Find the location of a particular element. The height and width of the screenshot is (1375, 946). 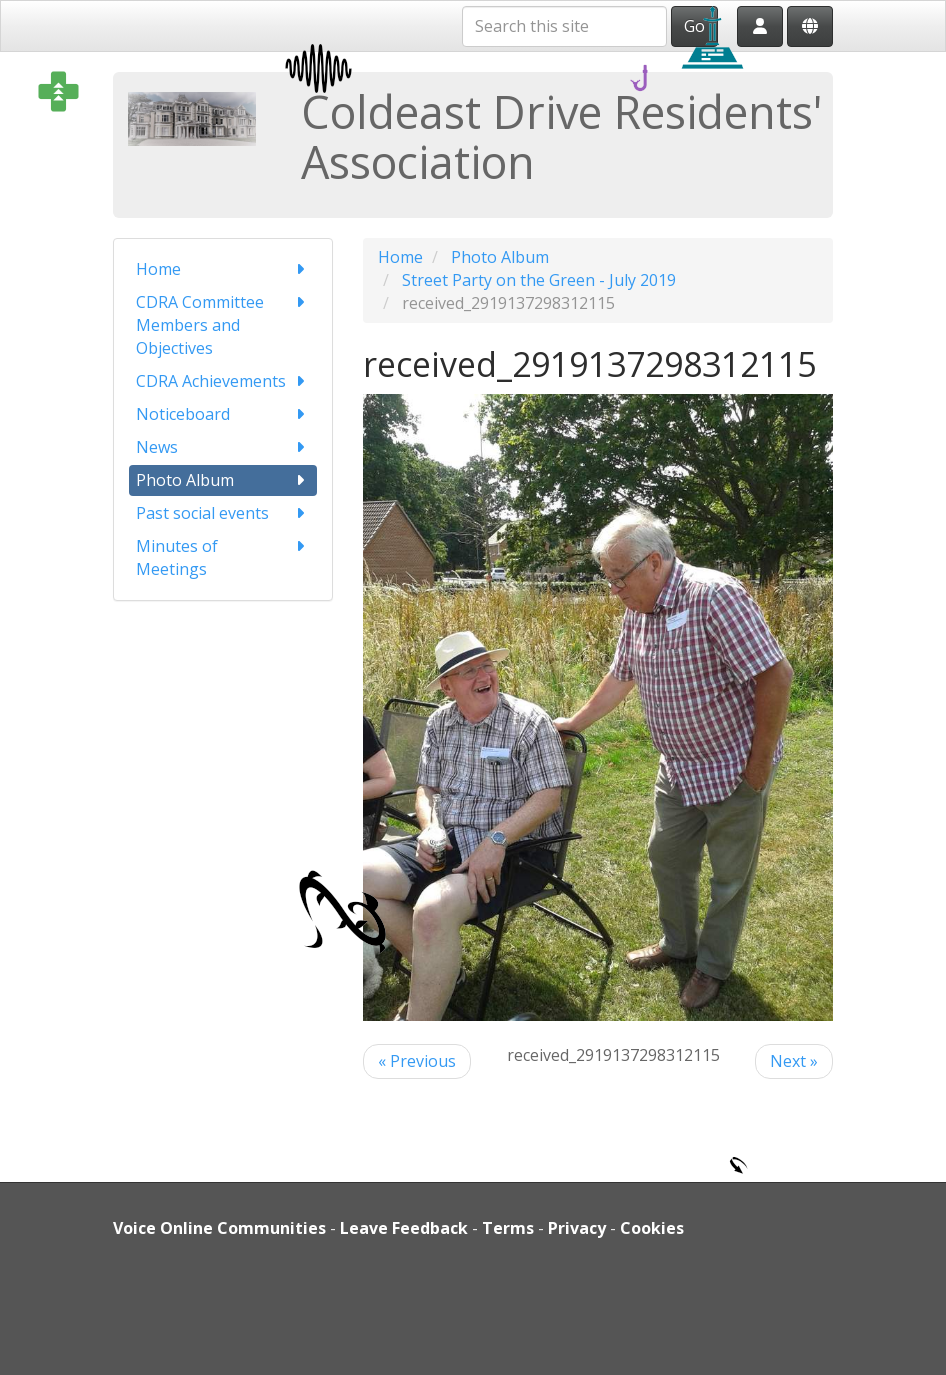

adjust audio amplitude or volume levels is located at coordinates (318, 68).